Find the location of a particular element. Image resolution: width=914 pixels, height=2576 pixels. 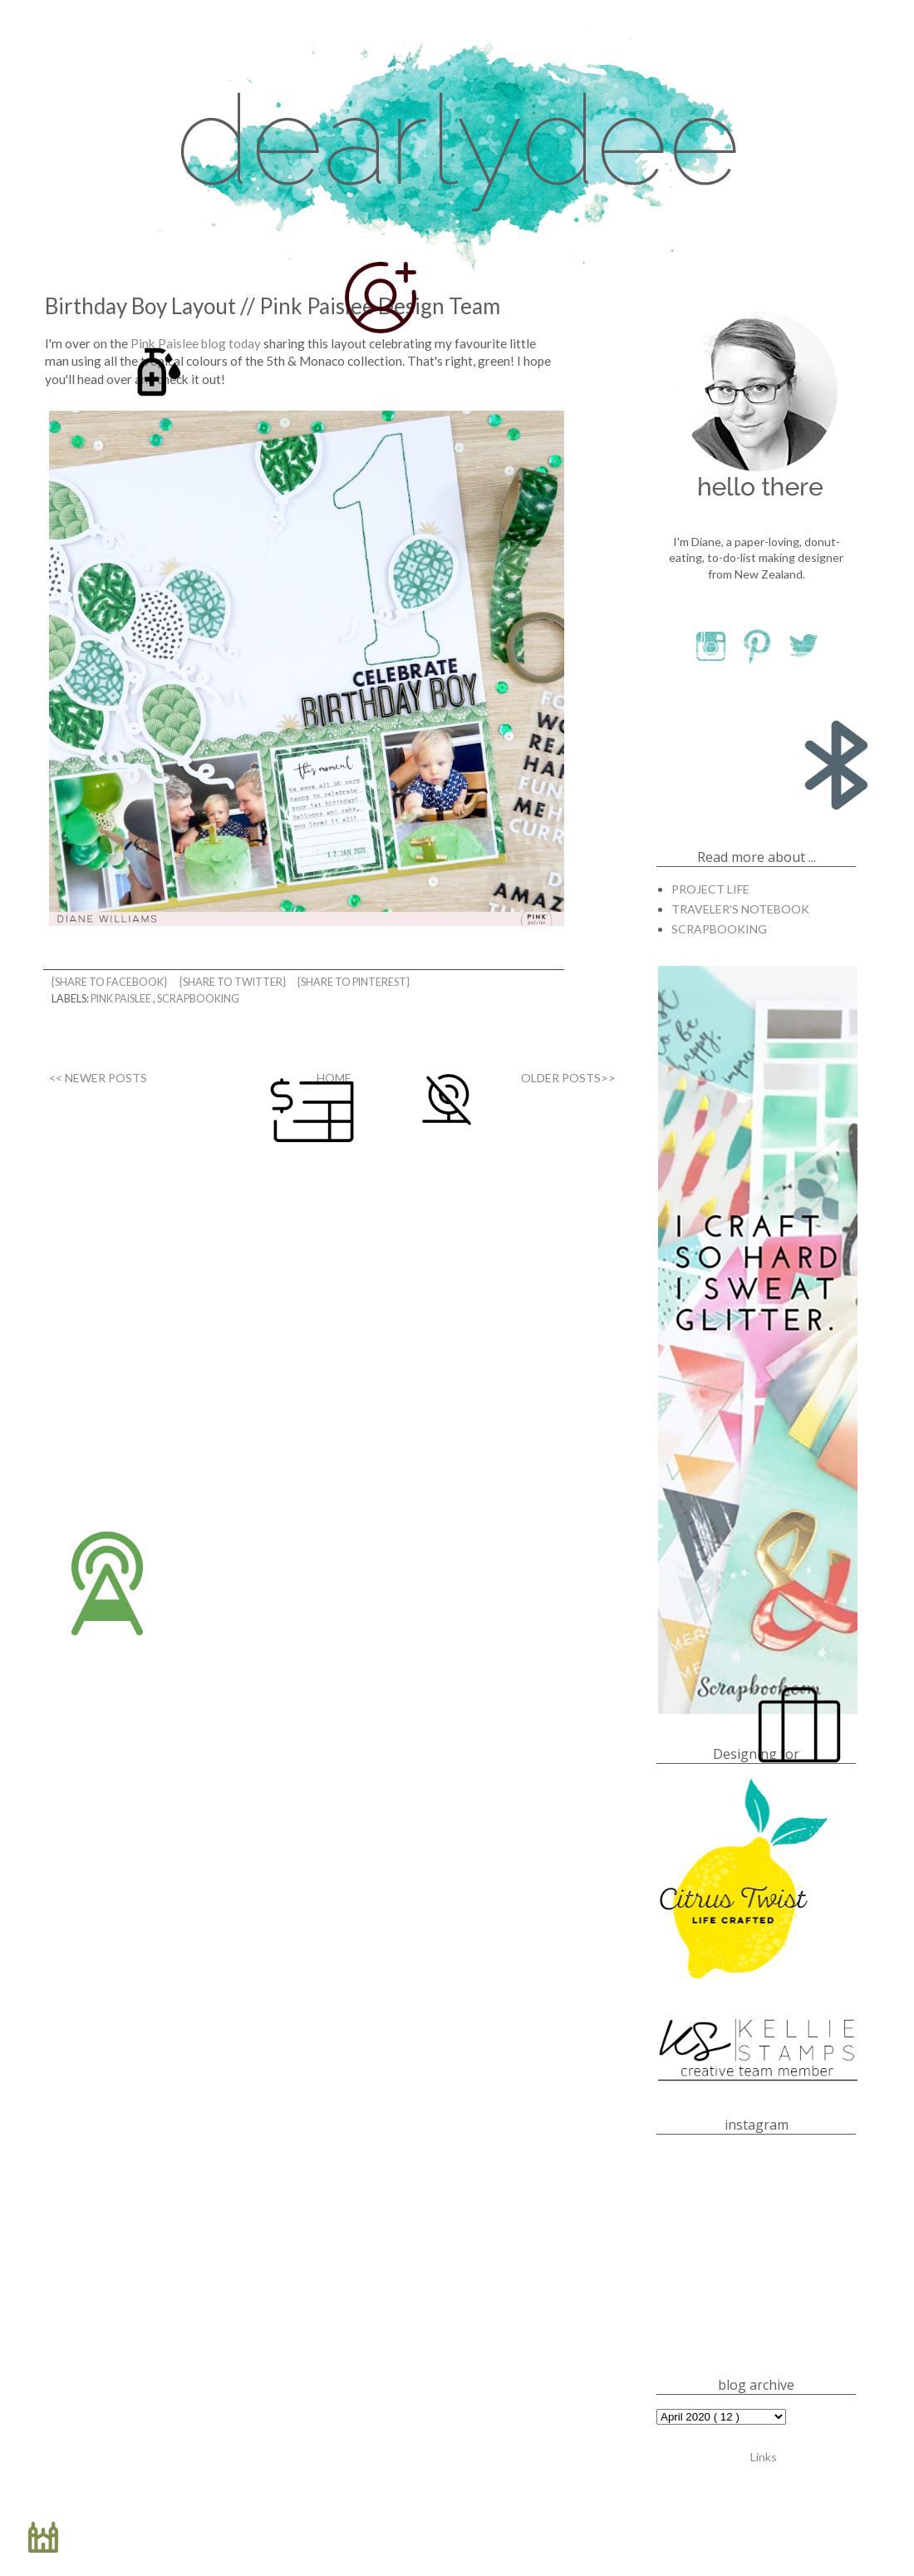

add a new user or contact is located at coordinates (381, 298).